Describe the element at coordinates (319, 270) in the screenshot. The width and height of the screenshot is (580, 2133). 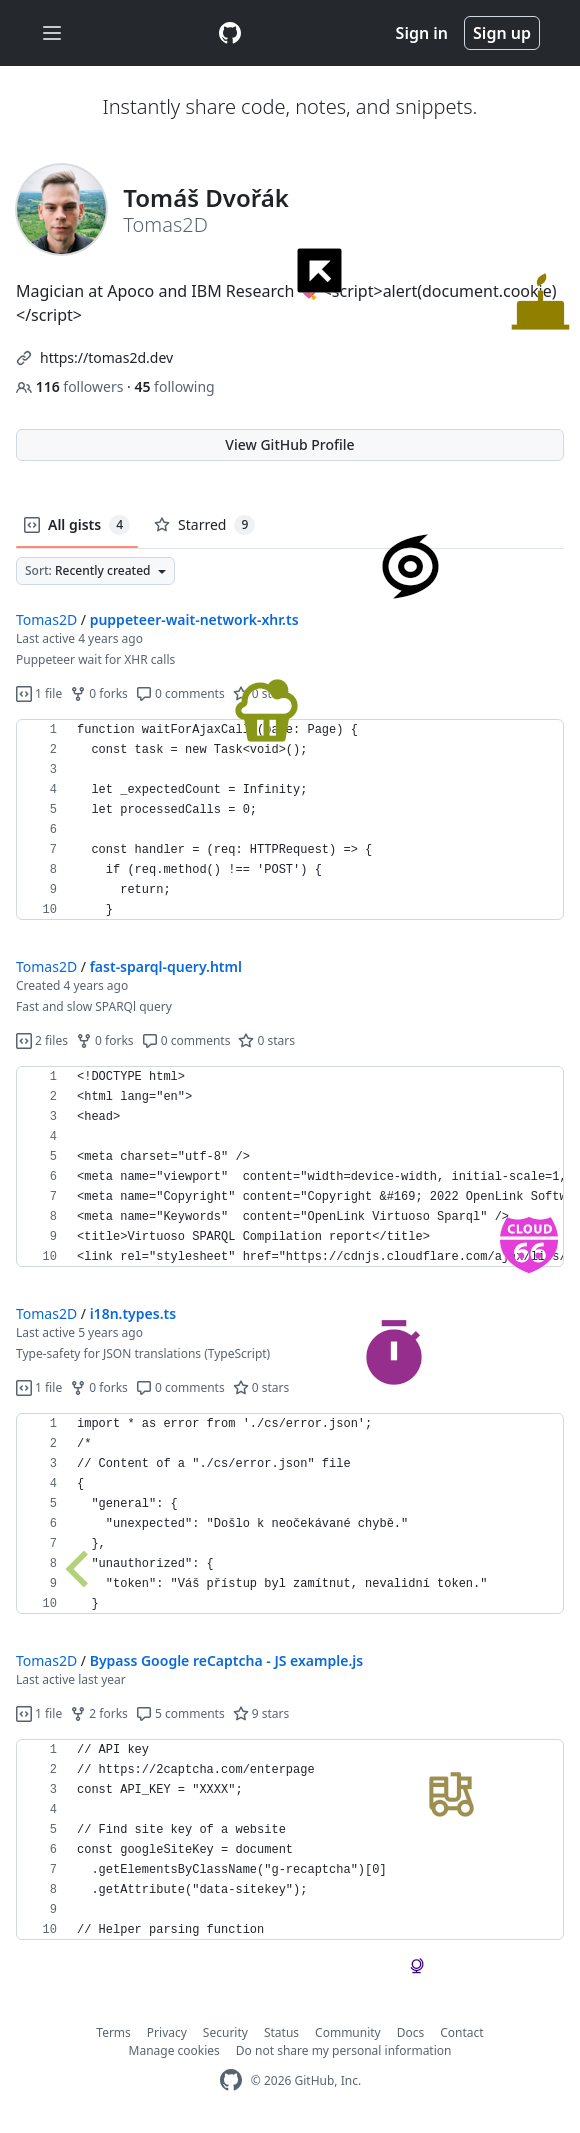
I see `navigate back to previous section` at that location.